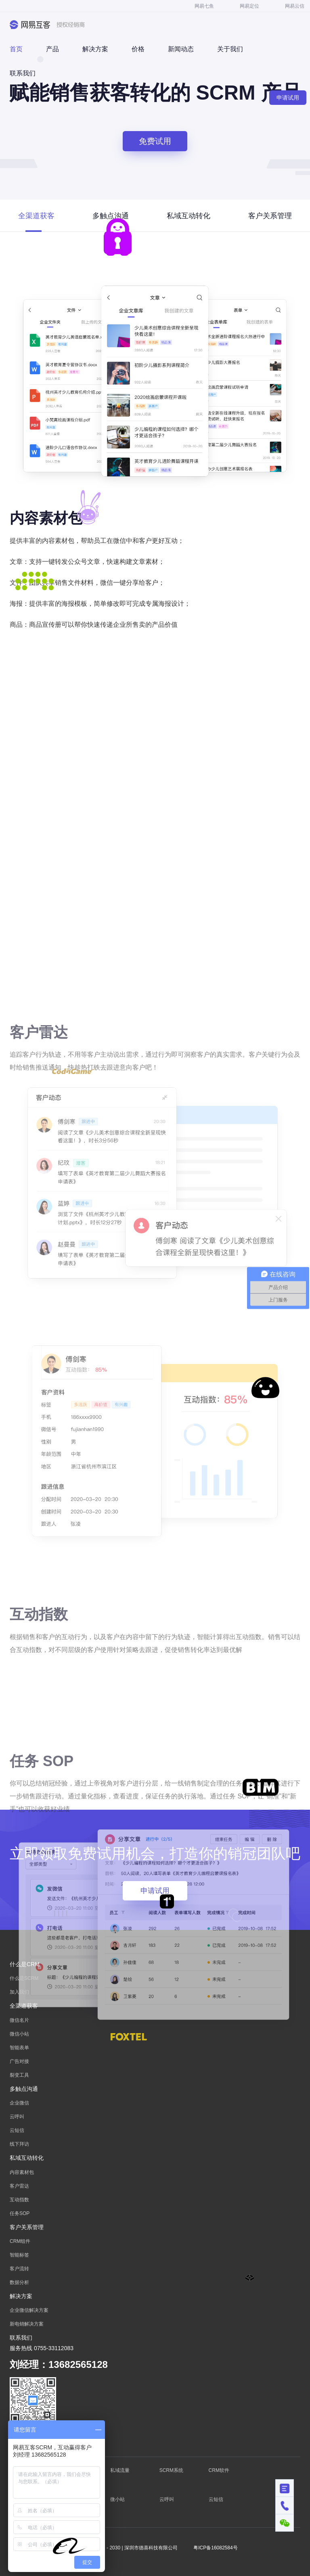 The image size is (310, 2576). Describe the element at coordinates (260, 1787) in the screenshot. I see `open the BIM store app` at that location.